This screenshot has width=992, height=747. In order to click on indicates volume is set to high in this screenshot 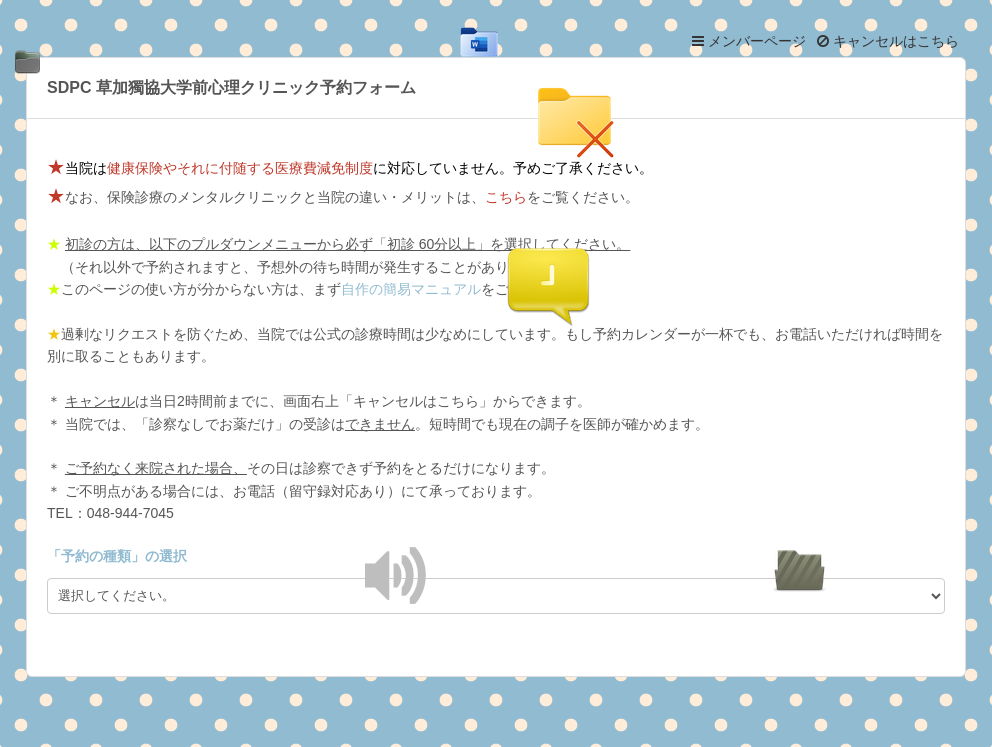, I will do `click(397, 575)`.